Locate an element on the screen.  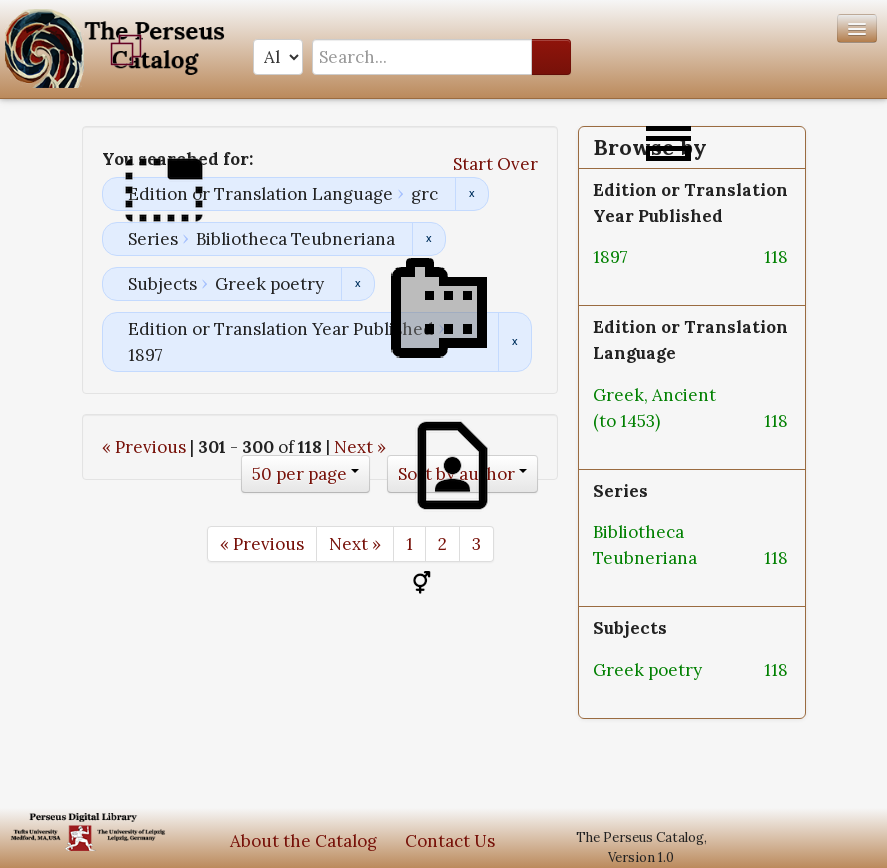
an inactive or background browser tab is located at coordinates (164, 190).